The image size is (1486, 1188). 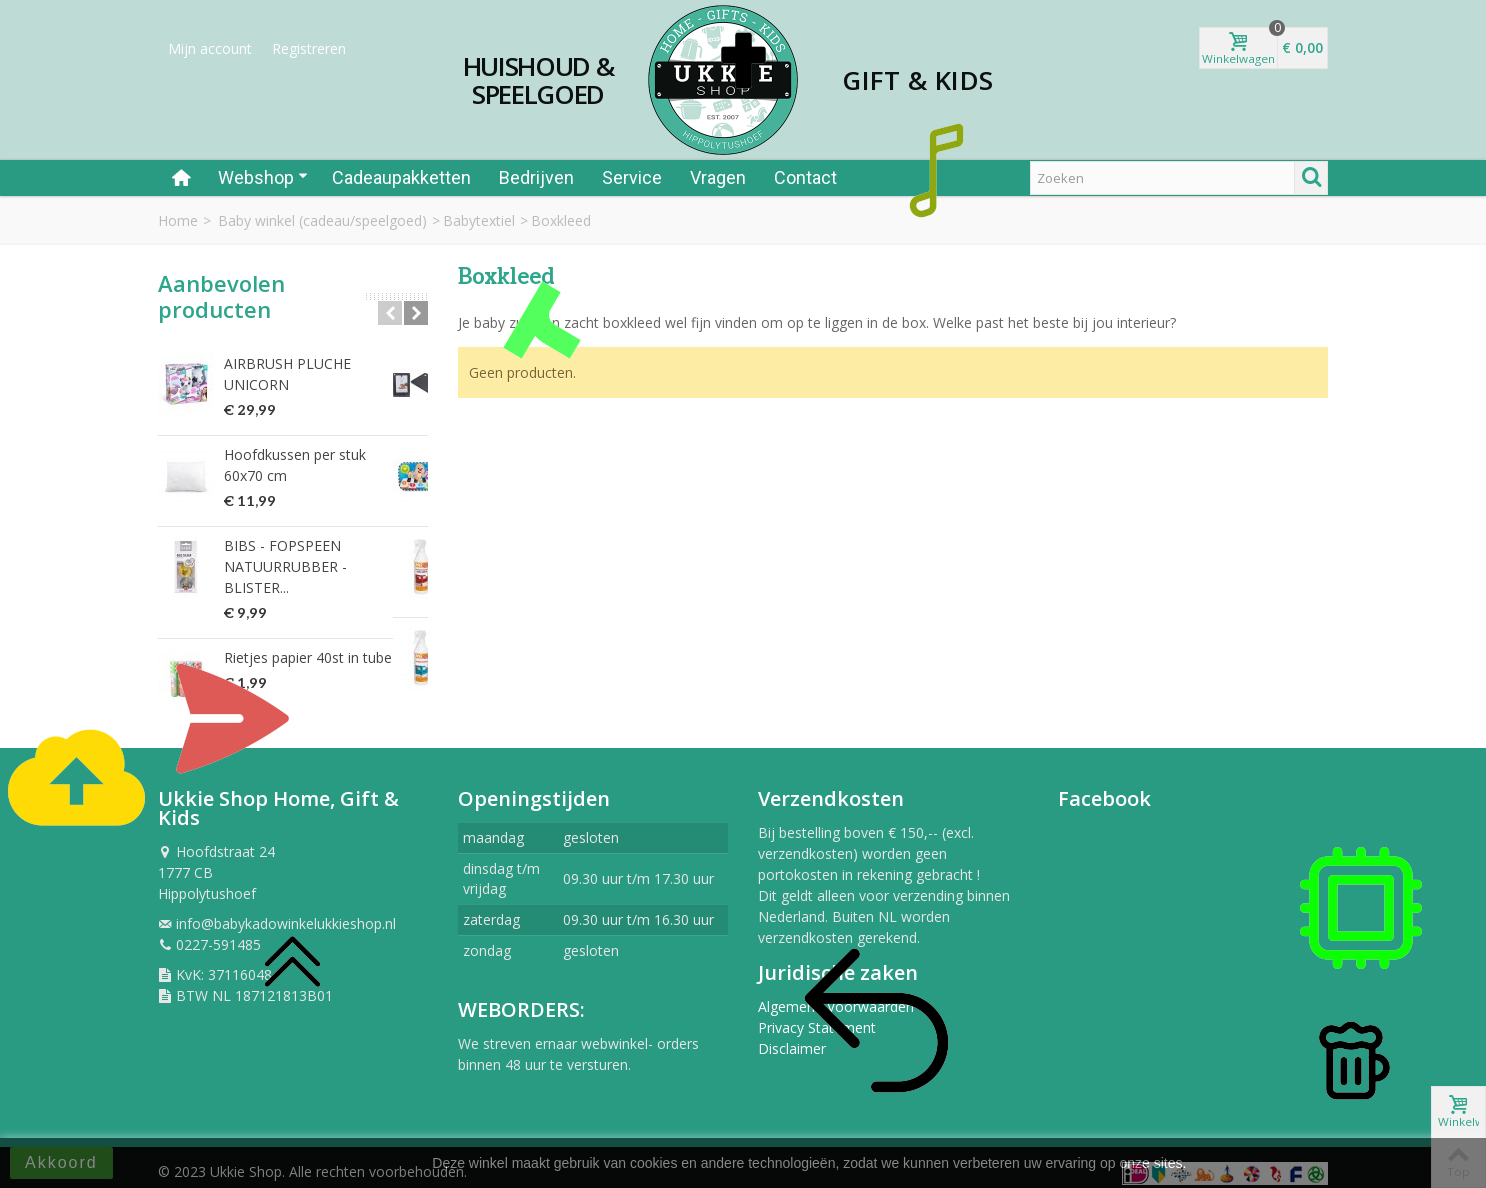 I want to click on play or access music, so click(x=936, y=170).